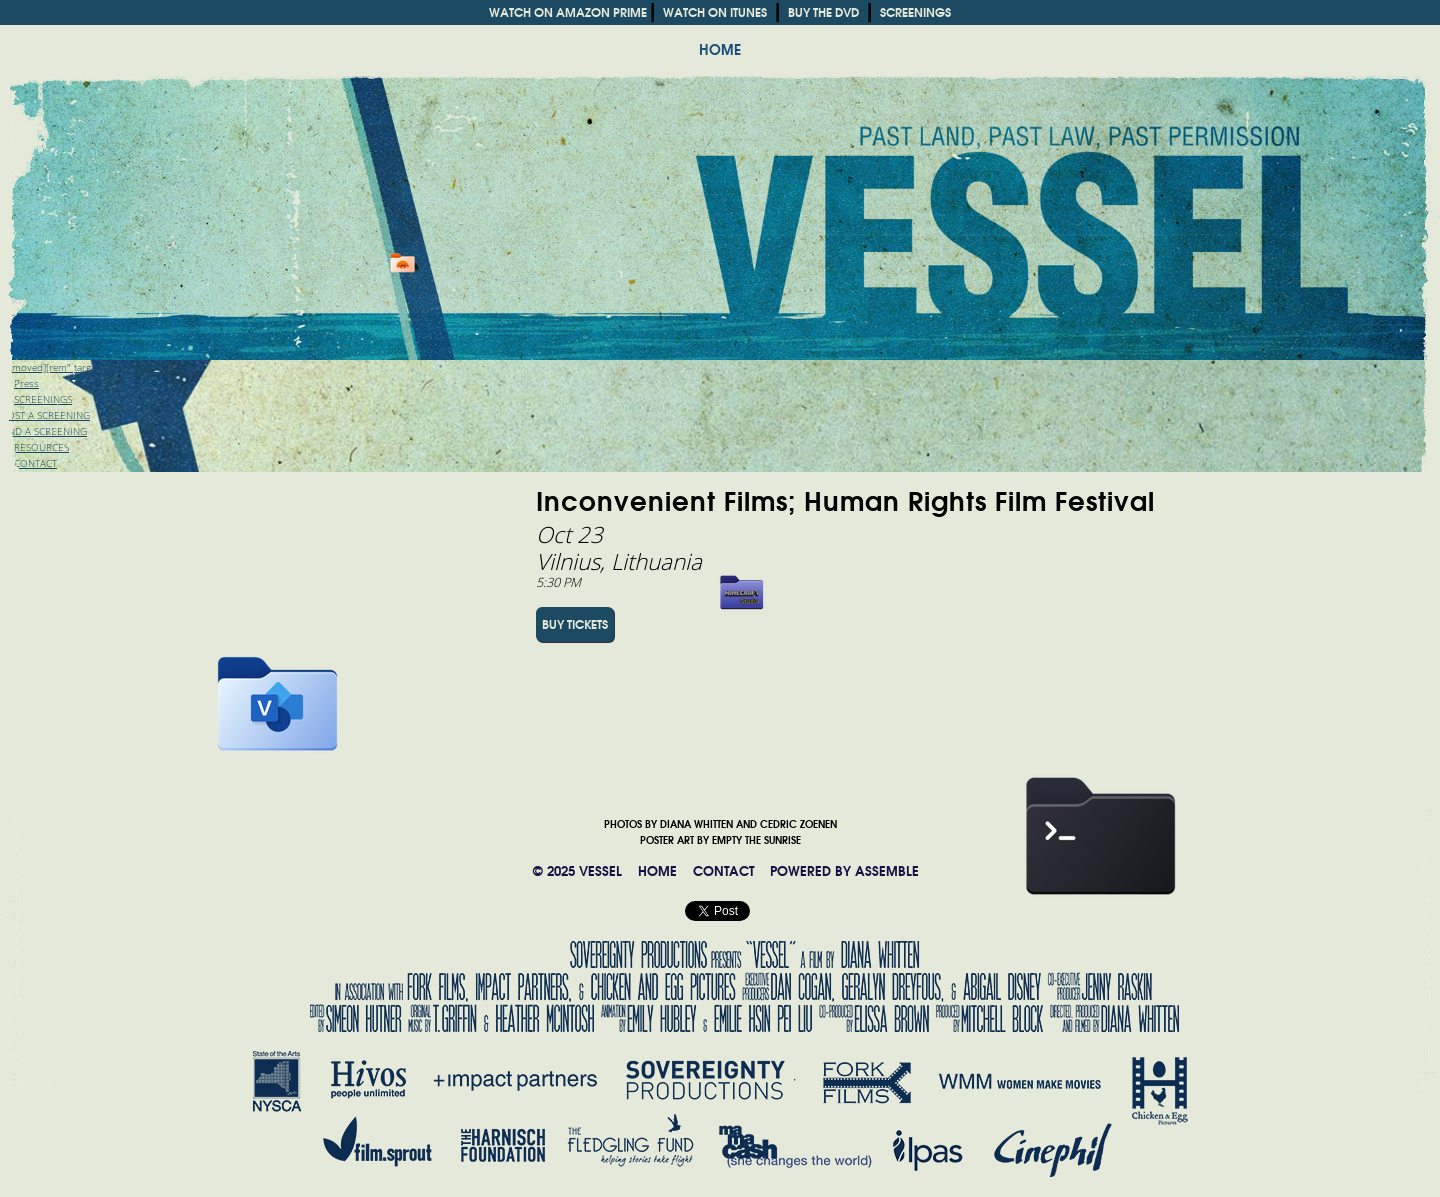 The height and width of the screenshot is (1197, 1440). I want to click on open rust programming projects folder, so click(402, 263).